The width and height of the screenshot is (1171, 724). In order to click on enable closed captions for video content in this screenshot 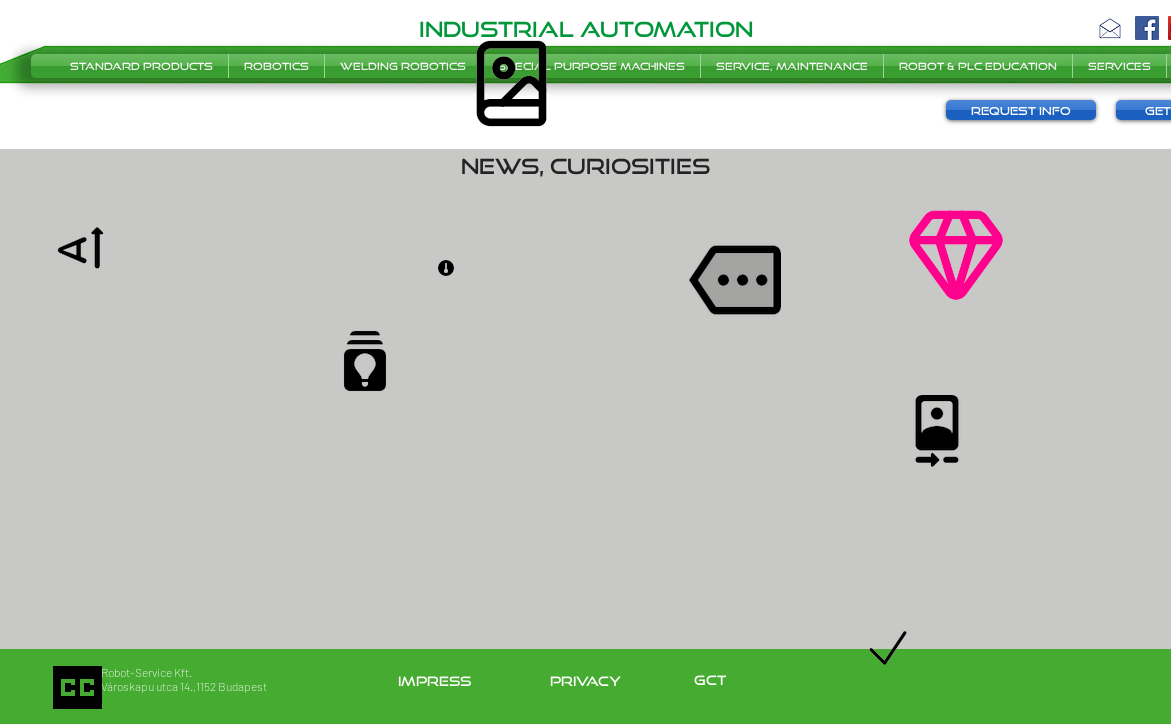, I will do `click(77, 687)`.